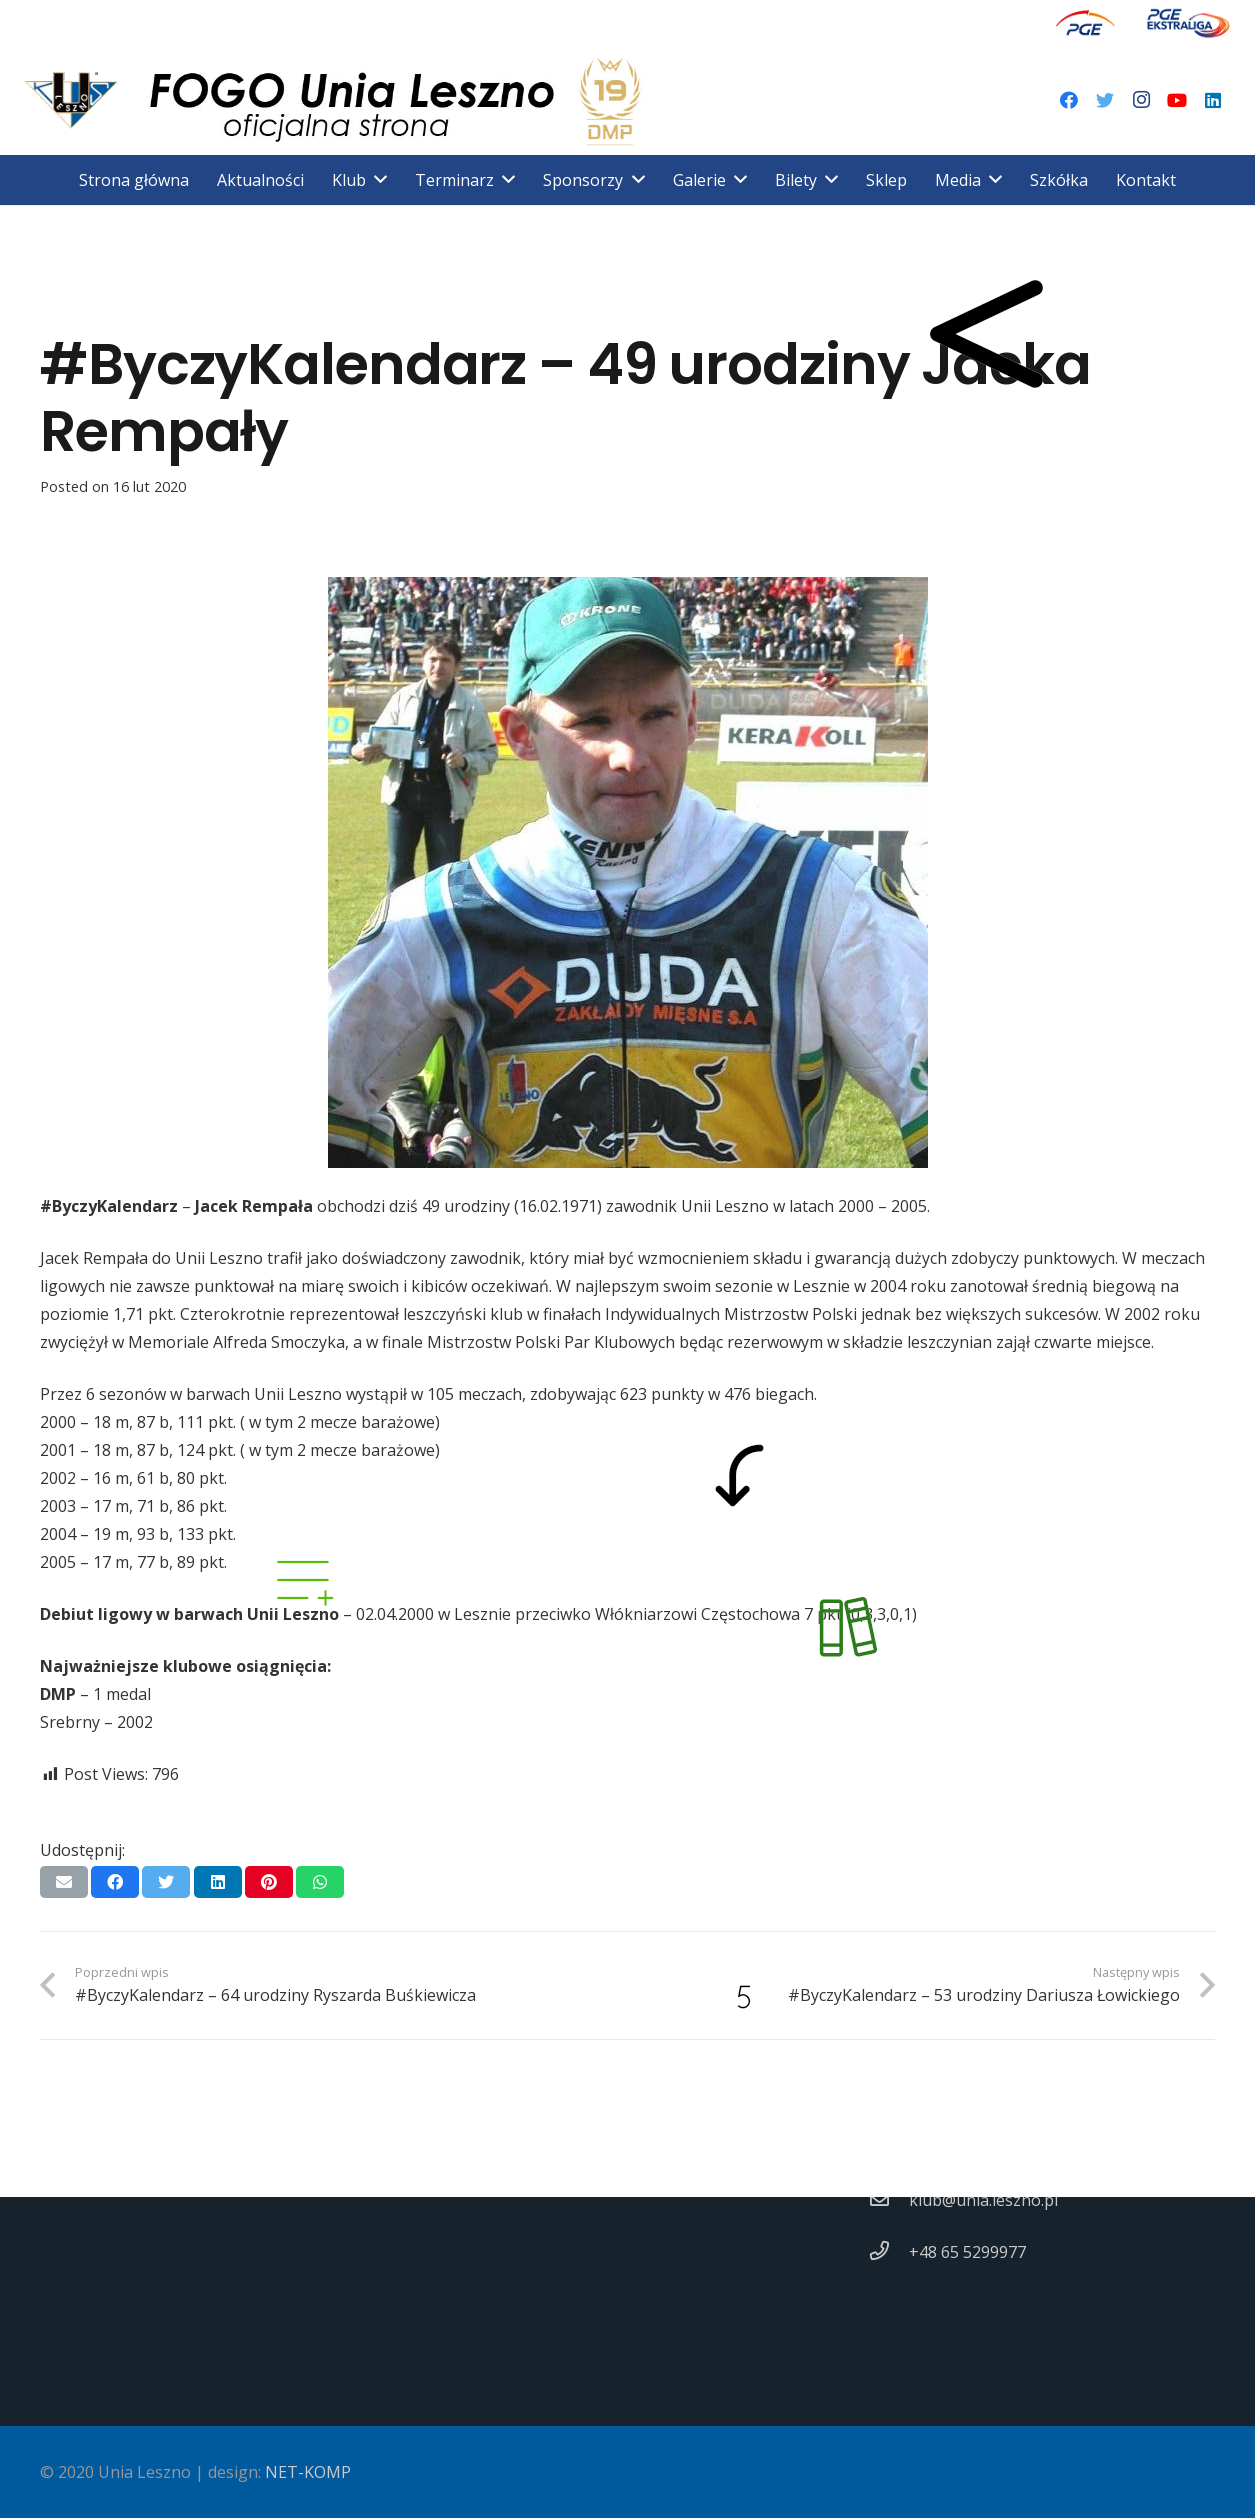 The image size is (1255, 2518). What do you see at coordinates (846, 1628) in the screenshot?
I see `access your library or bookshelf` at bounding box center [846, 1628].